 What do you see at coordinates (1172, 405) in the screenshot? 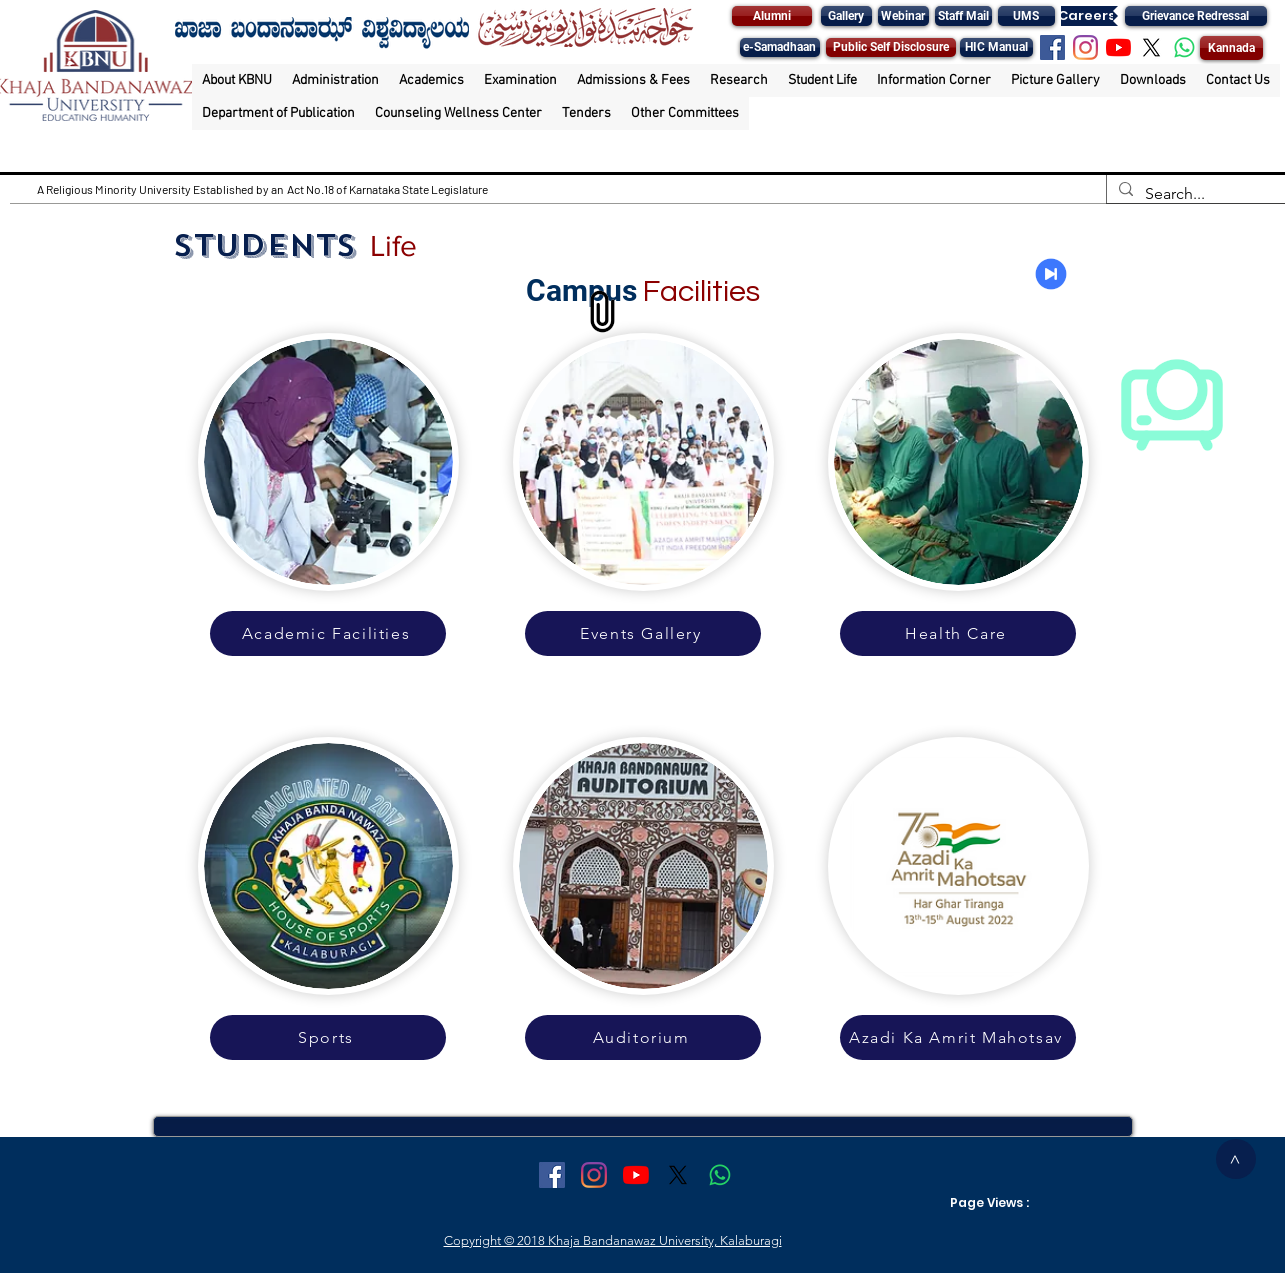
I see `connect to a projector device` at bounding box center [1172, 405].